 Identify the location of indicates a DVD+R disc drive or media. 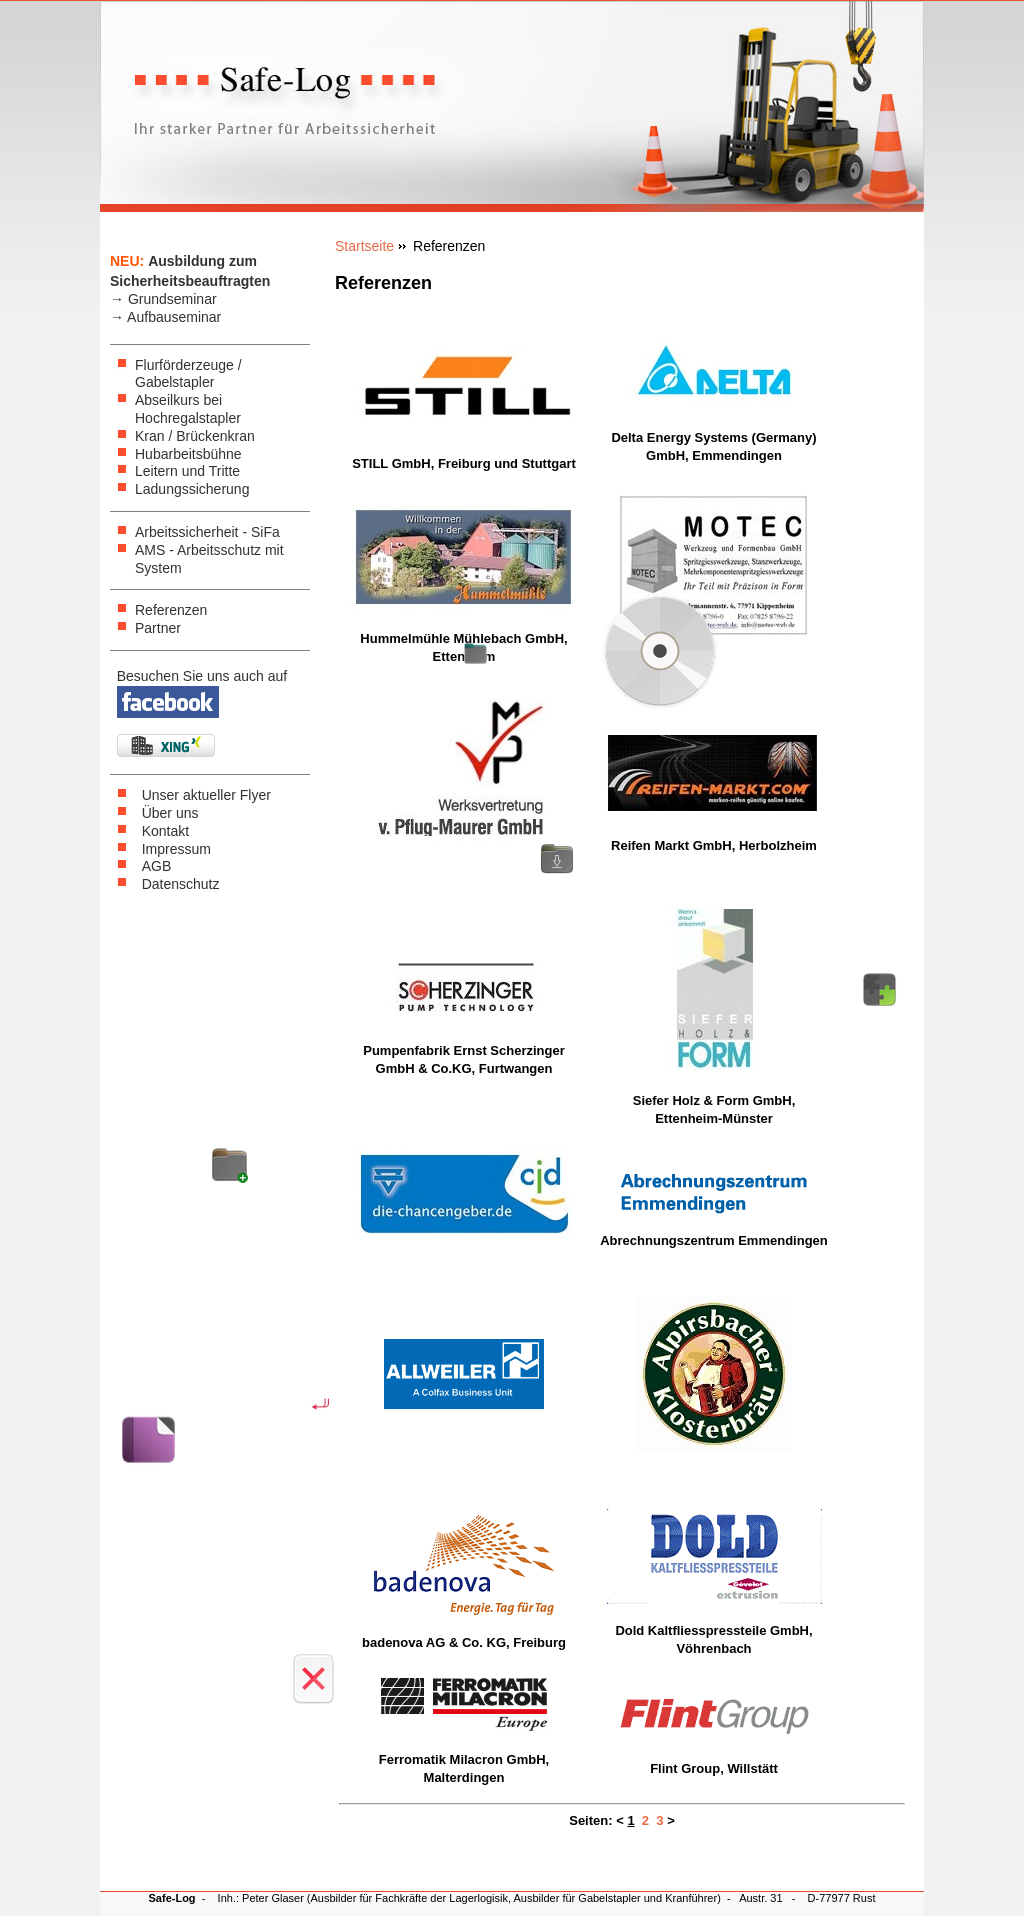
(660, 651).